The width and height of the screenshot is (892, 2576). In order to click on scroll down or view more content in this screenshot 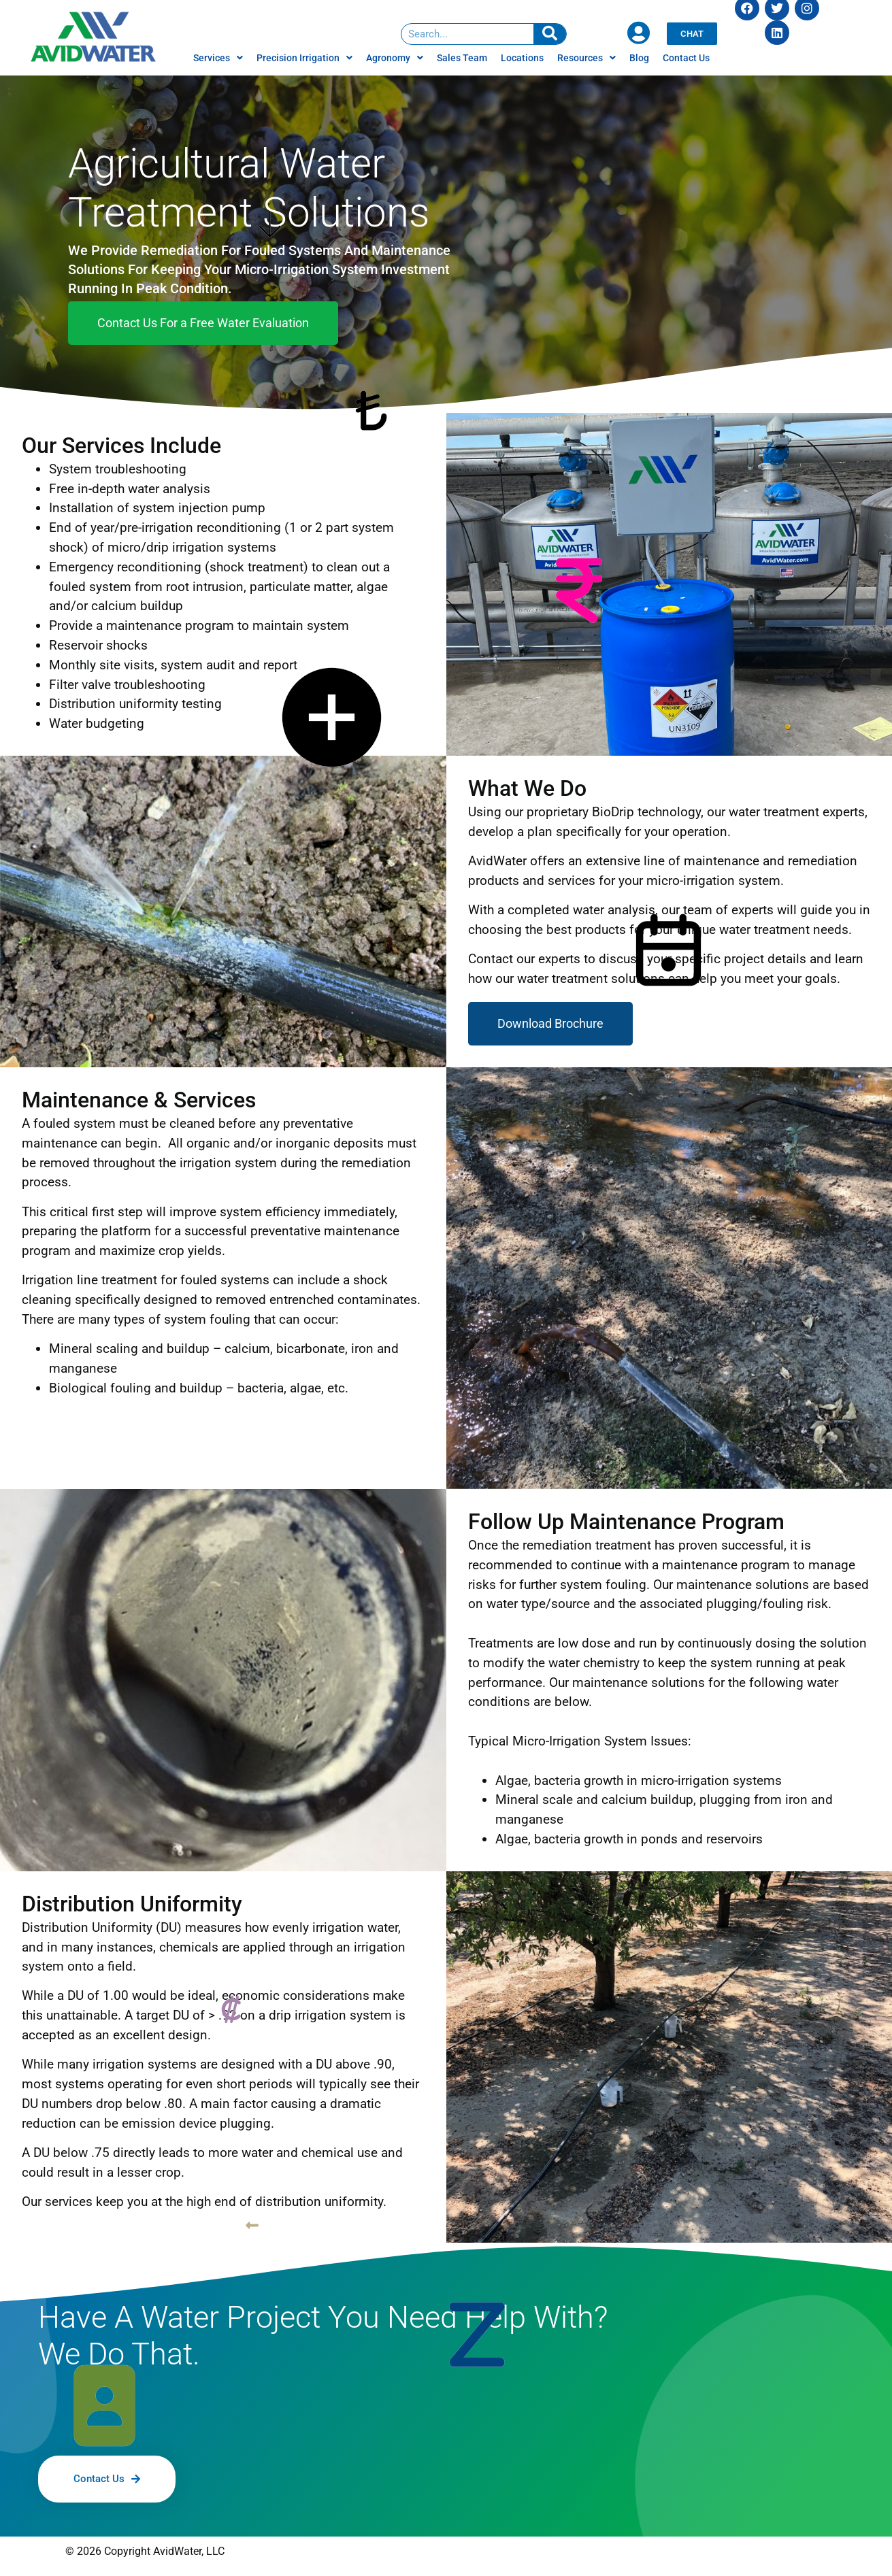, I will do `click(269, 224)`.